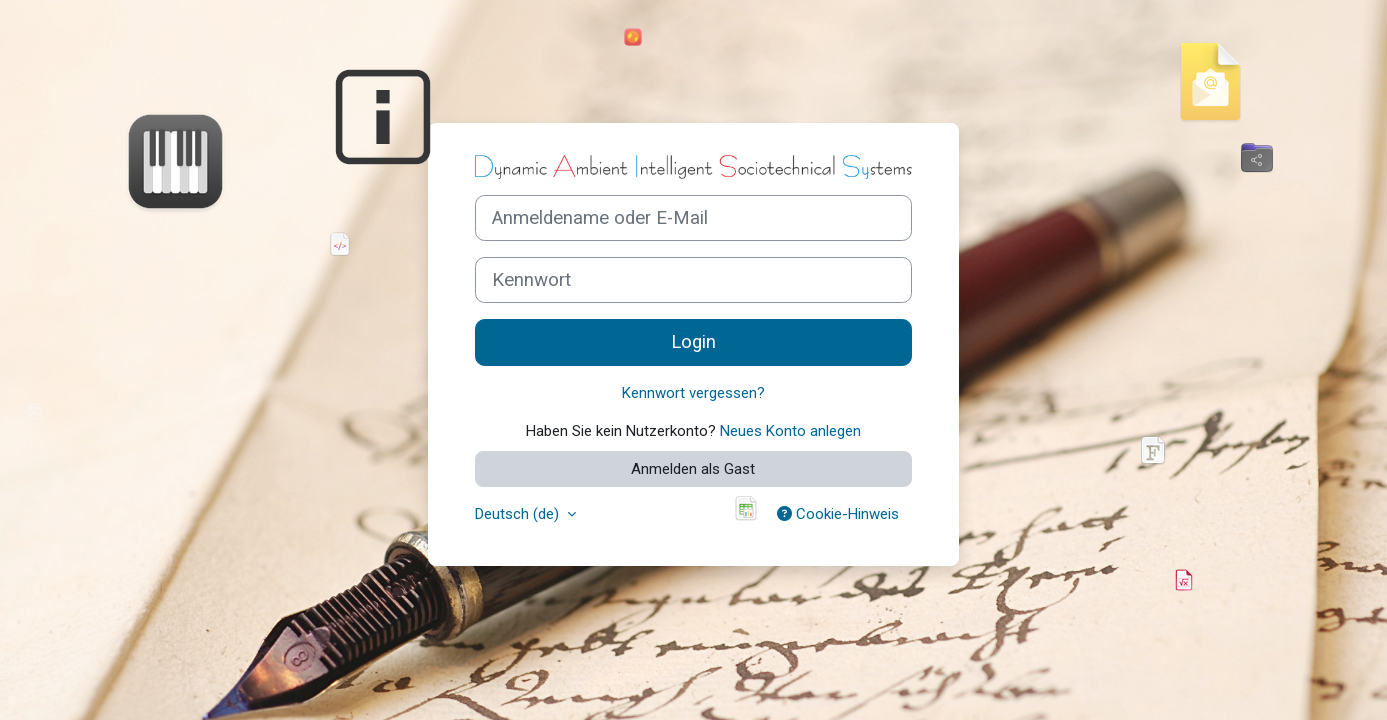  Describe the element at coordinates (383, 117) in the screenshot. I see `view system information or details` at that location.